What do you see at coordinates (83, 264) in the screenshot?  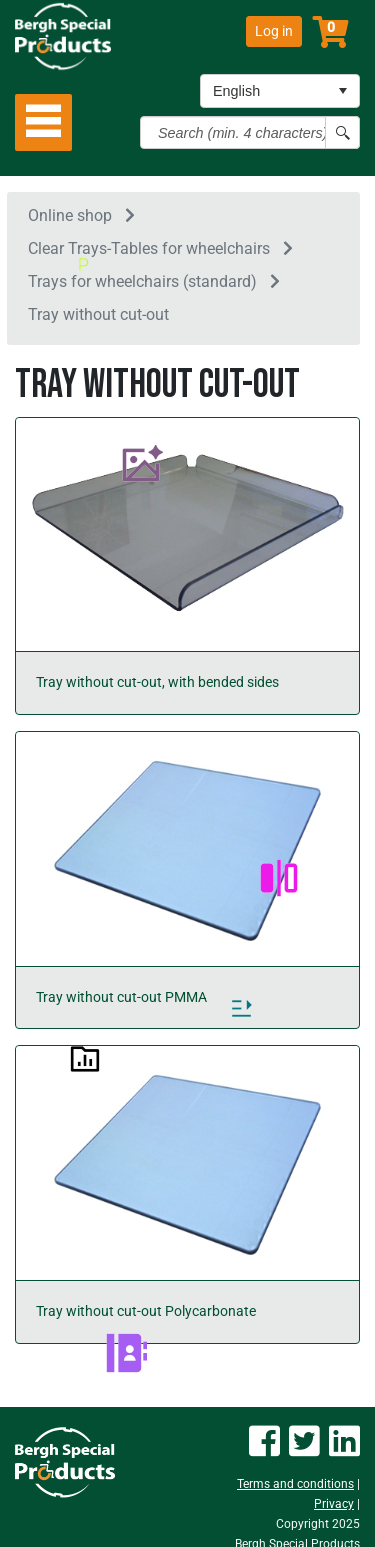 I see `indicates a parking area or facility` at bounding box center [83, 264].